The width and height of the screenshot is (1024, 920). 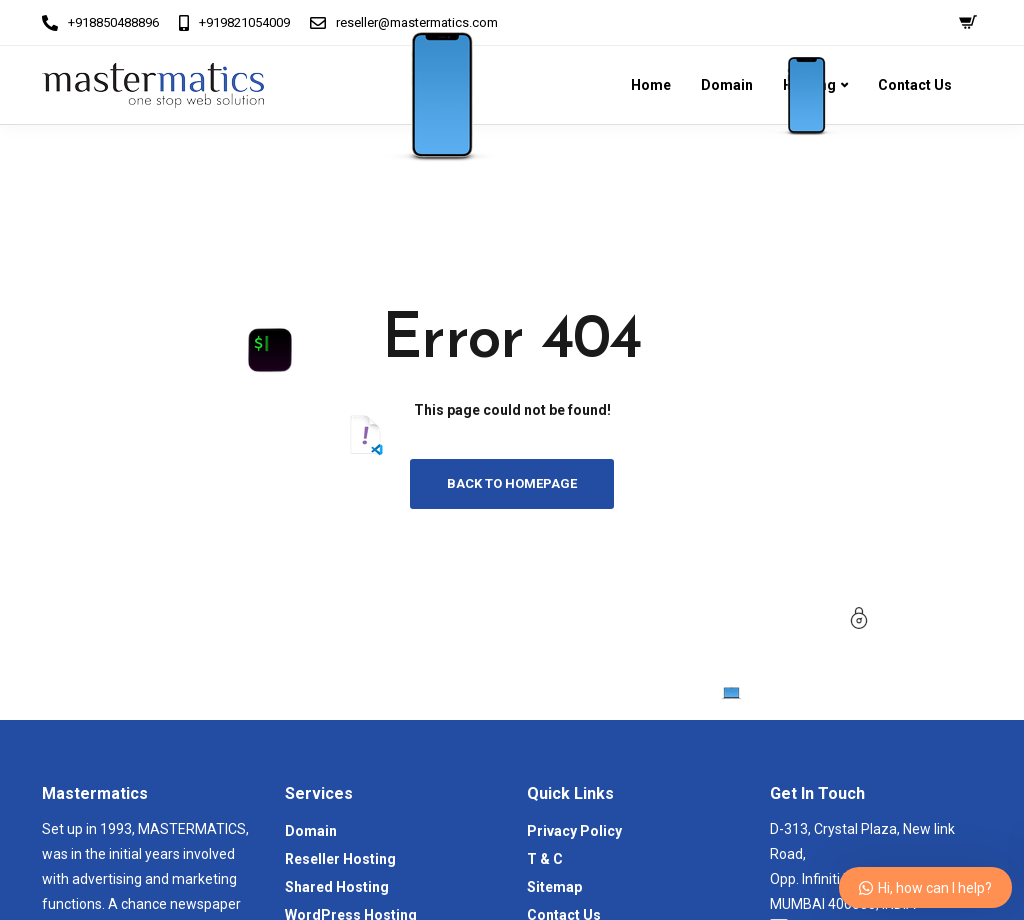 I want to click on iPhone 12 mini device icon, so click(x=442, y=97).